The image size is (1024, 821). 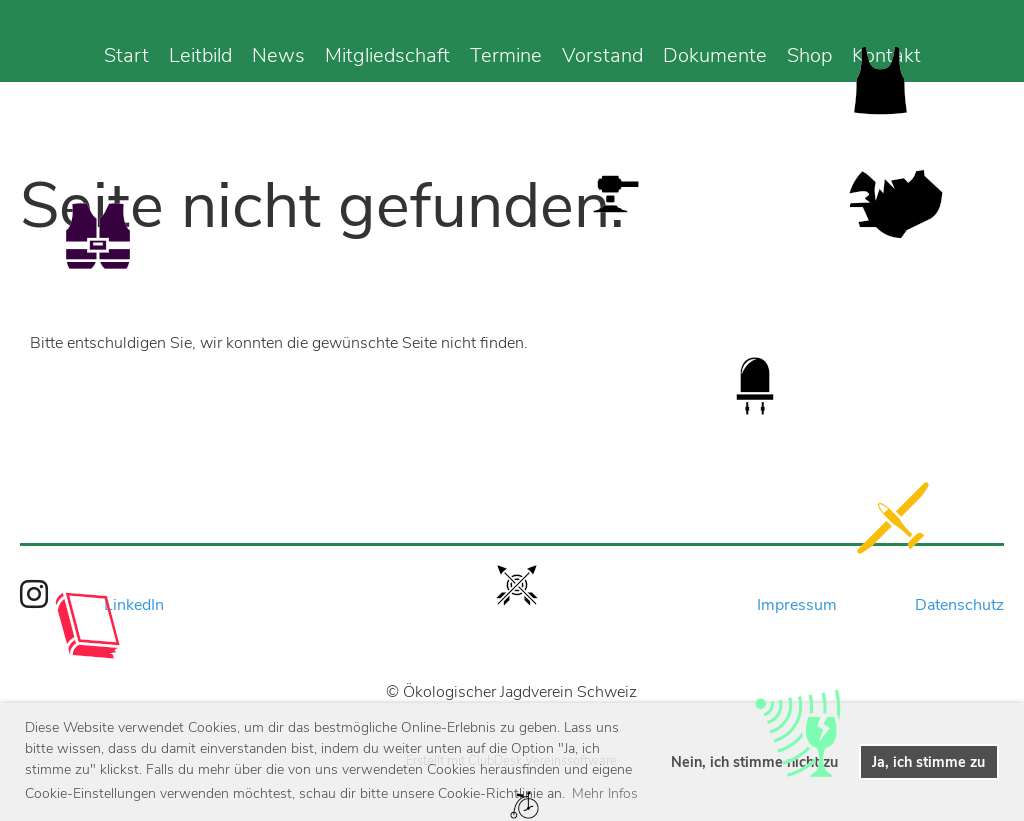 I want to click on access ultrasound or sonography features, so click(x=798, y=733).